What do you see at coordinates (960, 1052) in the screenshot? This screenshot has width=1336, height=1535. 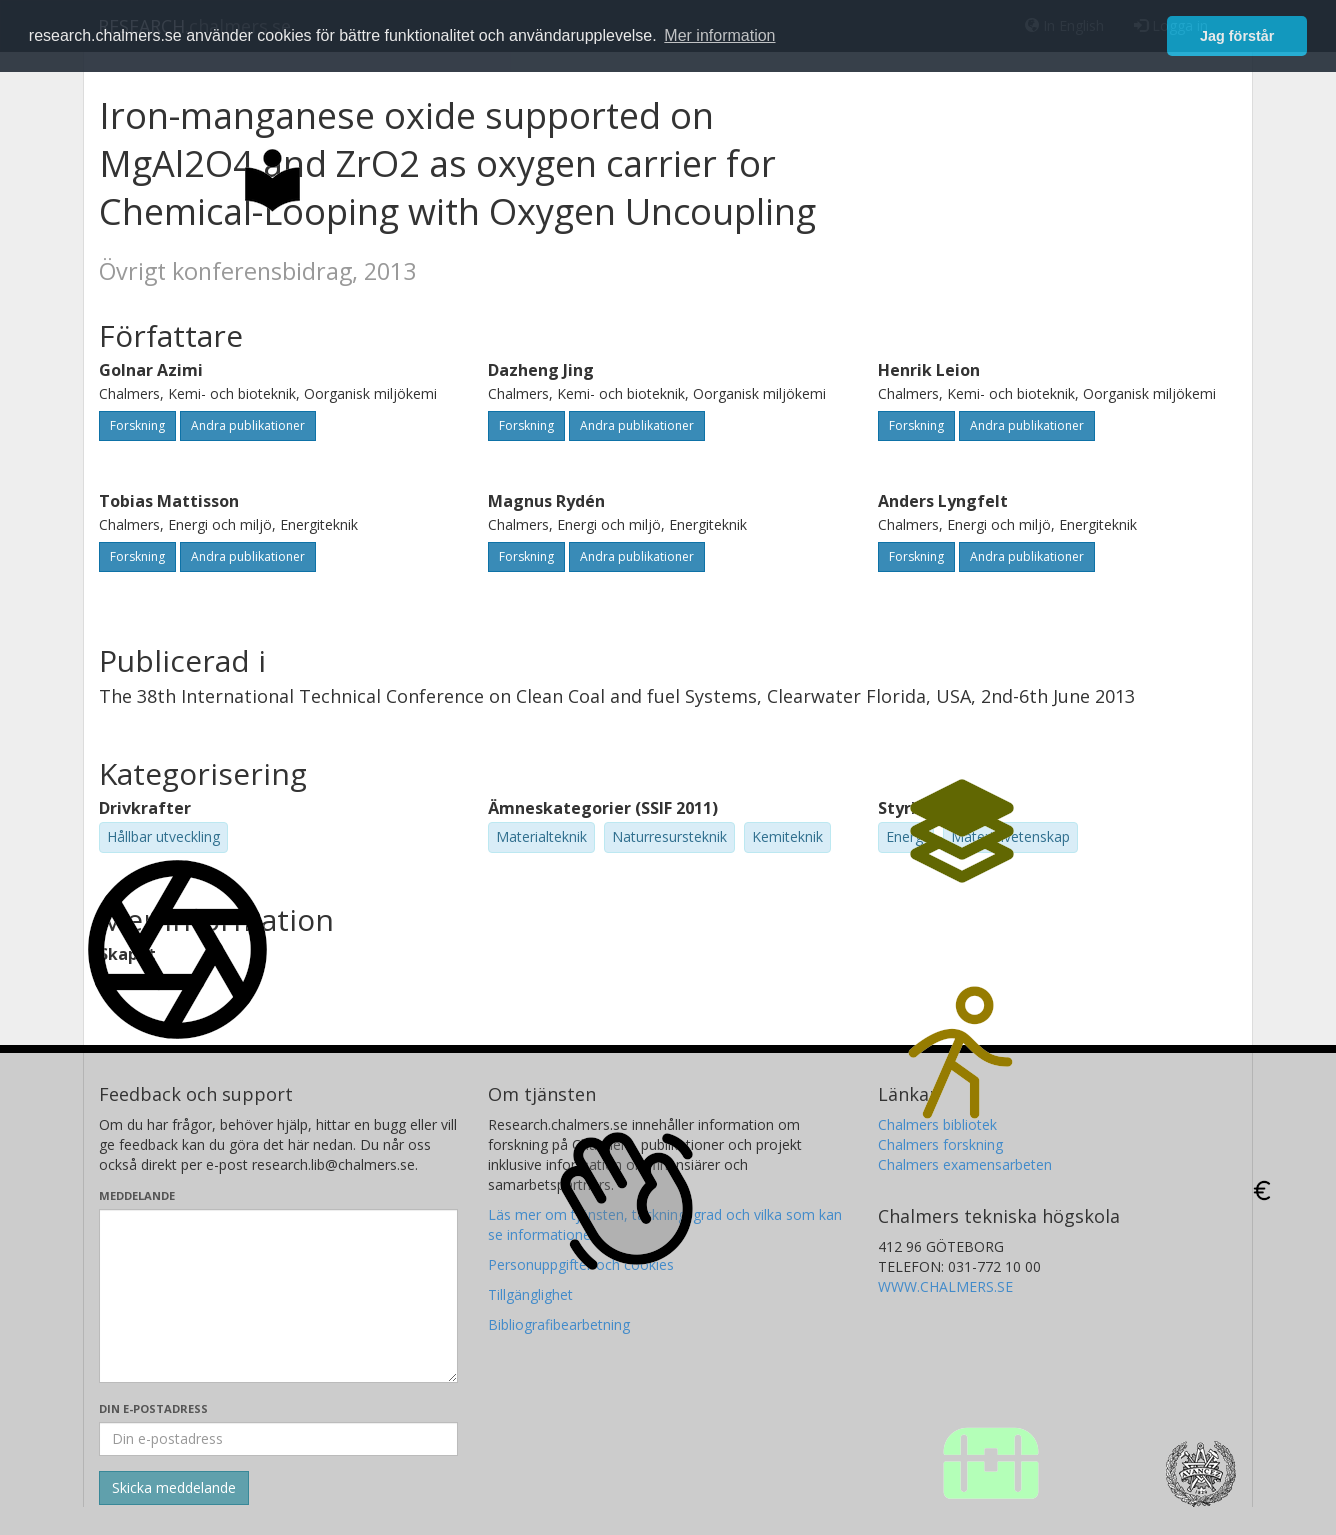 I see `indicates walking directions or pedestrian mode` at bounding box center [960, 1052].